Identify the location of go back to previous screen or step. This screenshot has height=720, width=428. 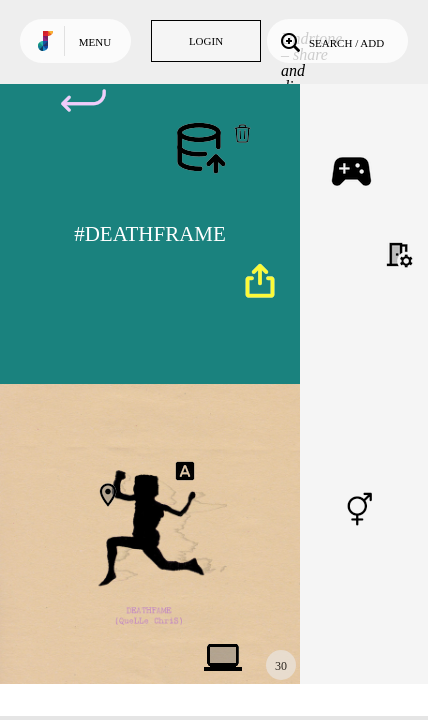
(83, 100).